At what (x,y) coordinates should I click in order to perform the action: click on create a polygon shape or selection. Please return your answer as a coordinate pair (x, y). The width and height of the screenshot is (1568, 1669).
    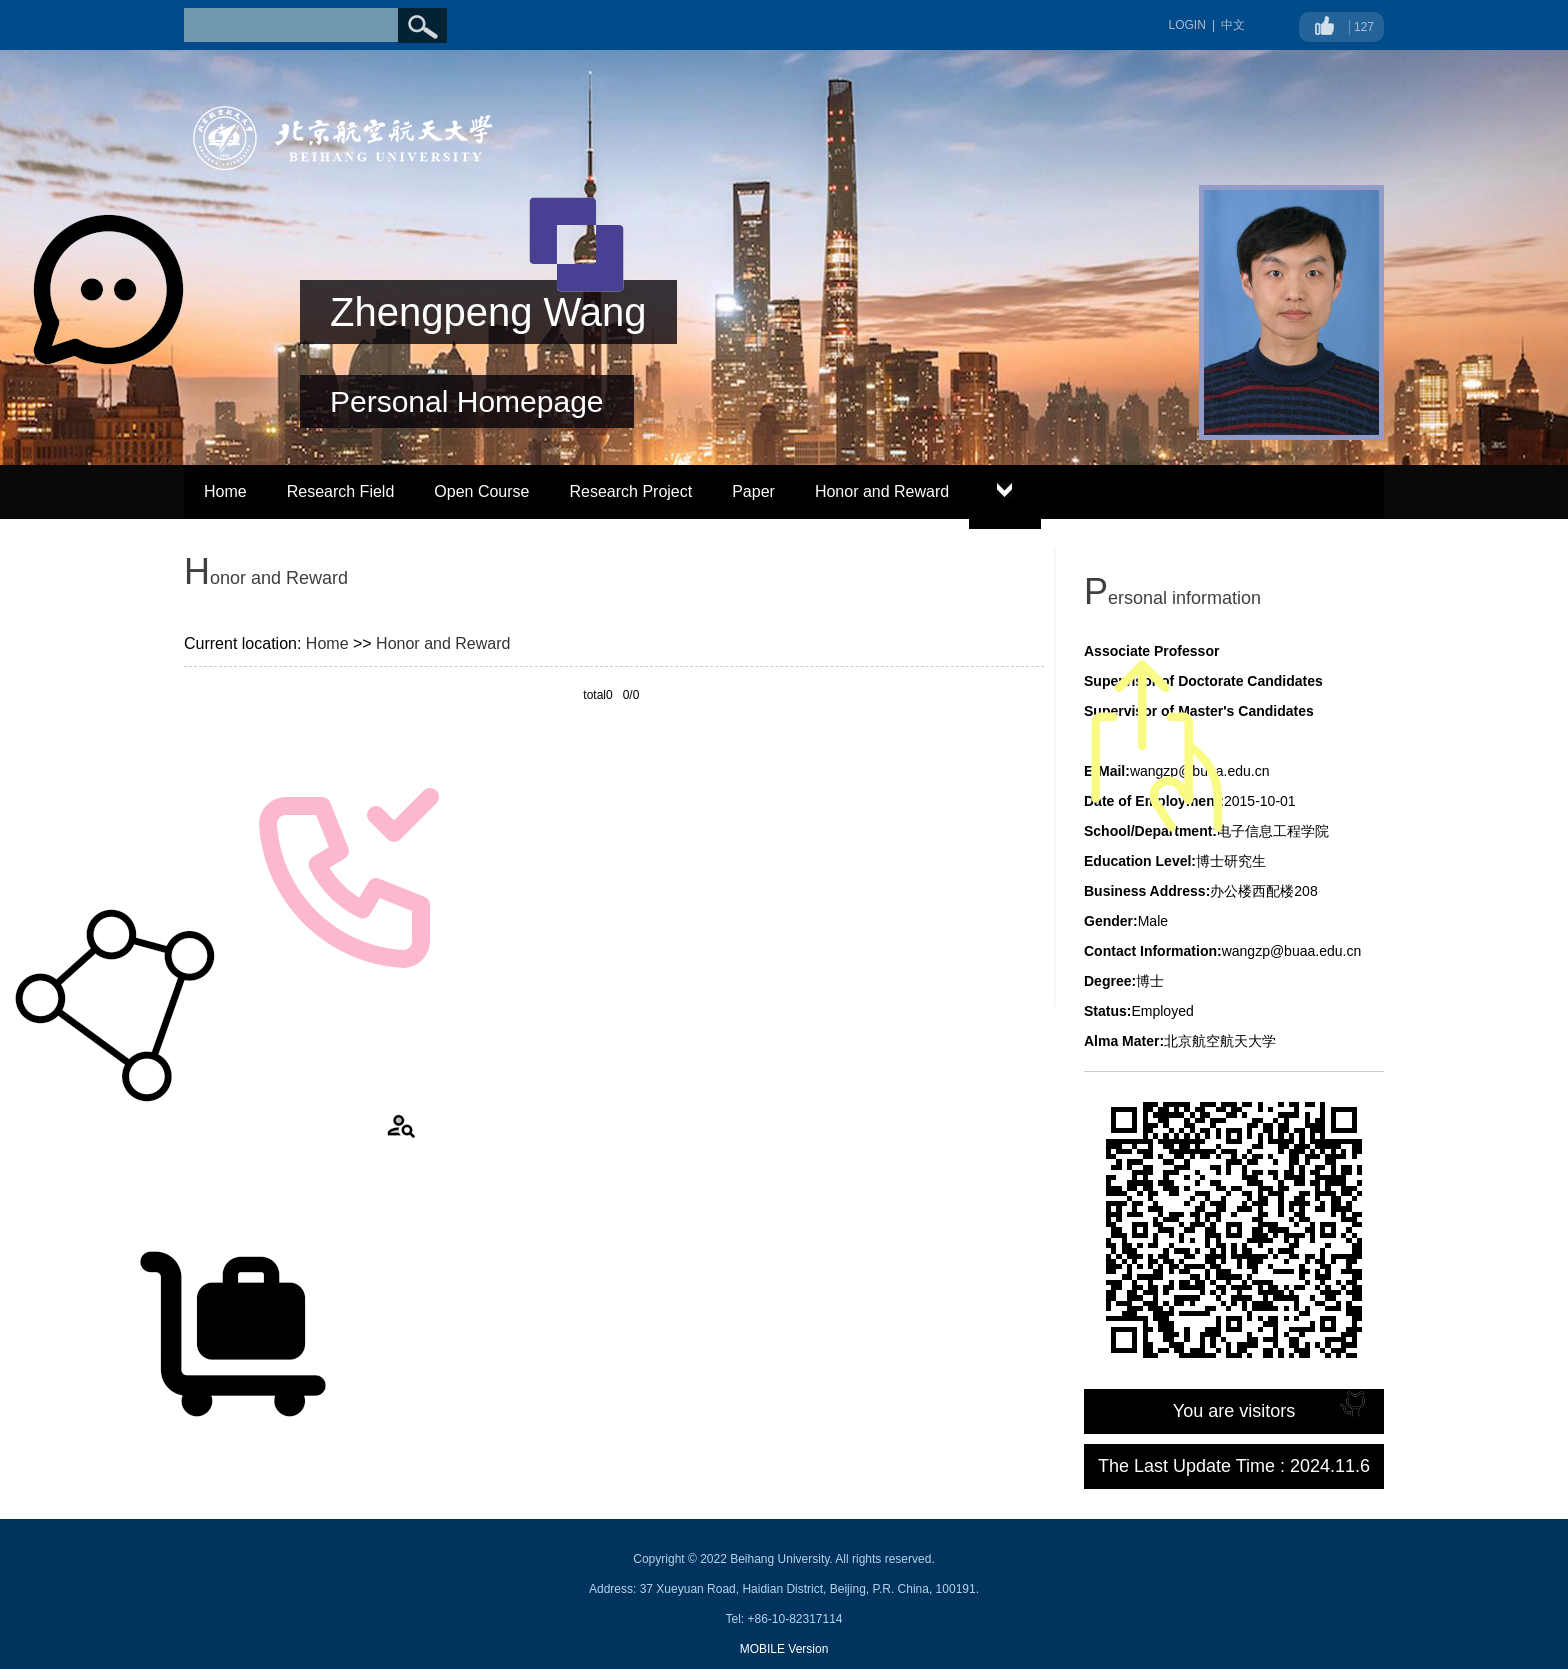
    Looking at the image, I should click on (118, 1005).